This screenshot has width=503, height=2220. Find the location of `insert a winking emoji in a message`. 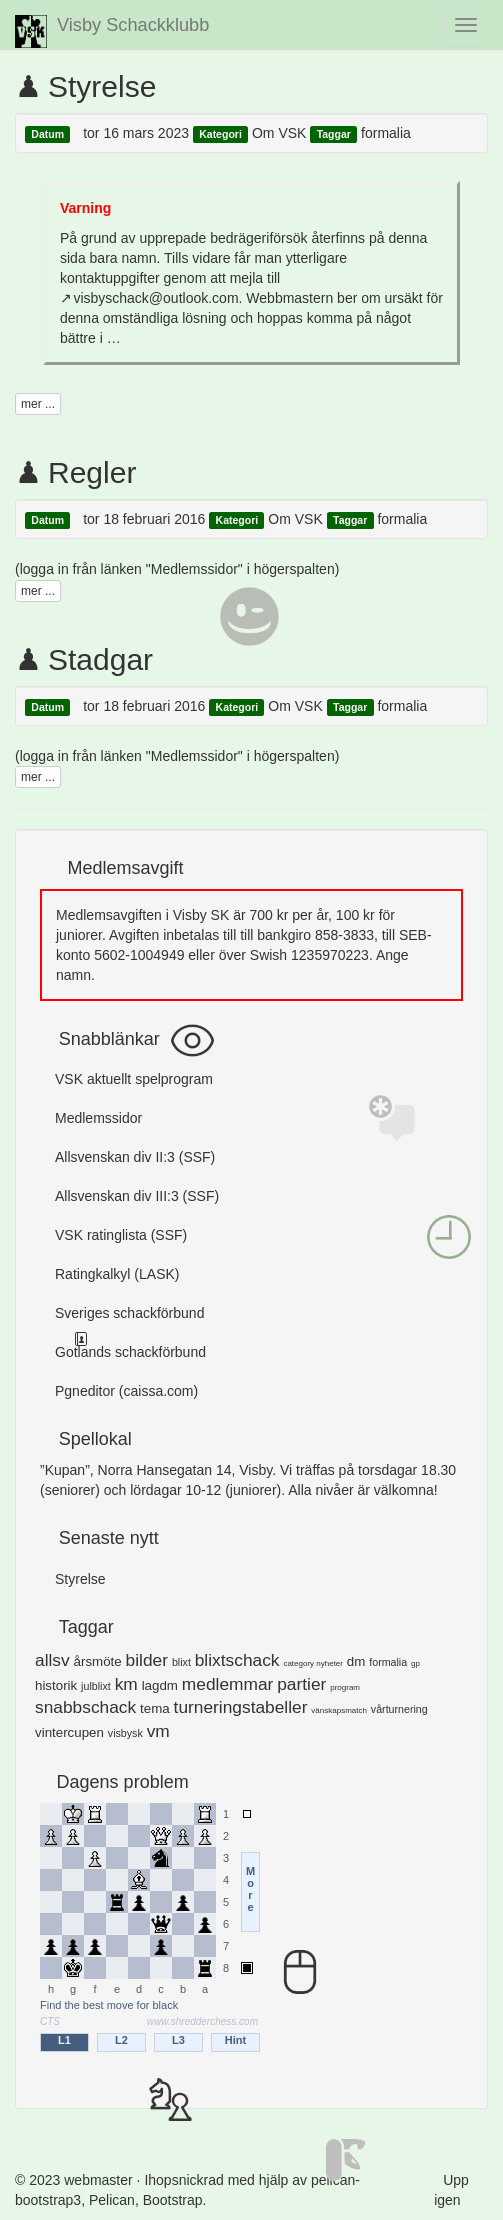

insert a winking emoji in a message is located at coordinates (249, 616).